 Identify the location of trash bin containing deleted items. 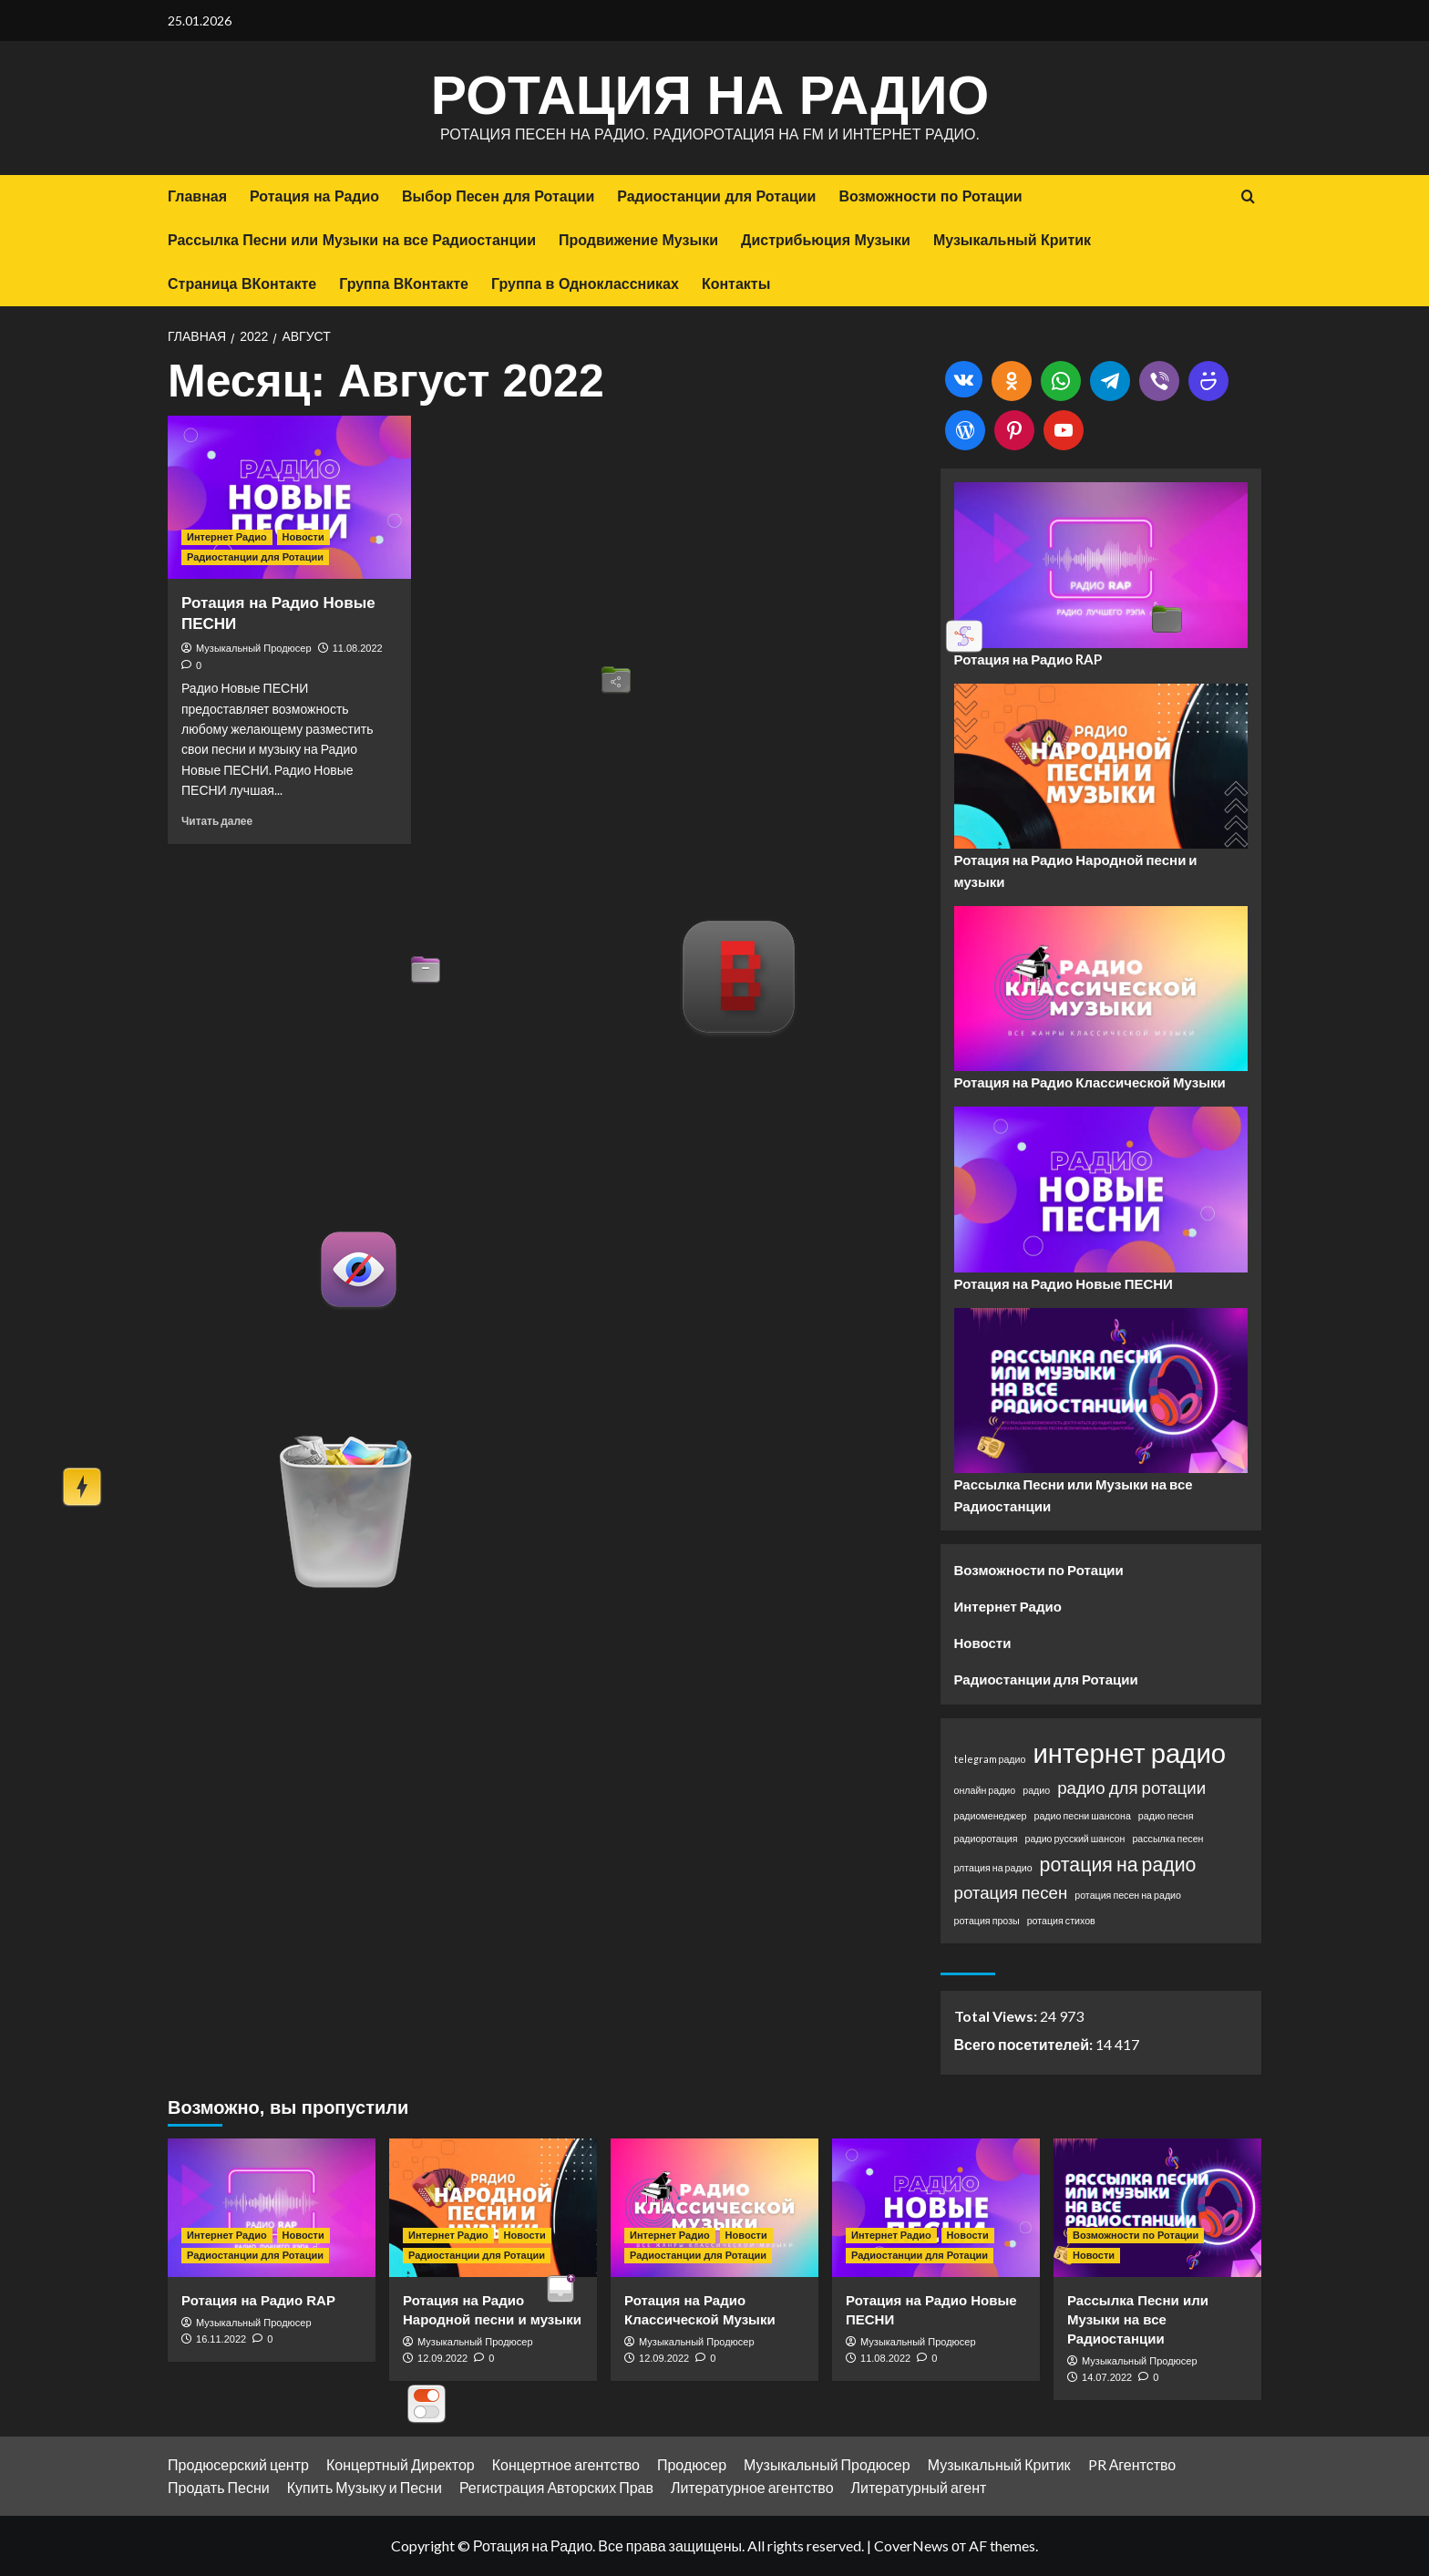
(345, 1513).